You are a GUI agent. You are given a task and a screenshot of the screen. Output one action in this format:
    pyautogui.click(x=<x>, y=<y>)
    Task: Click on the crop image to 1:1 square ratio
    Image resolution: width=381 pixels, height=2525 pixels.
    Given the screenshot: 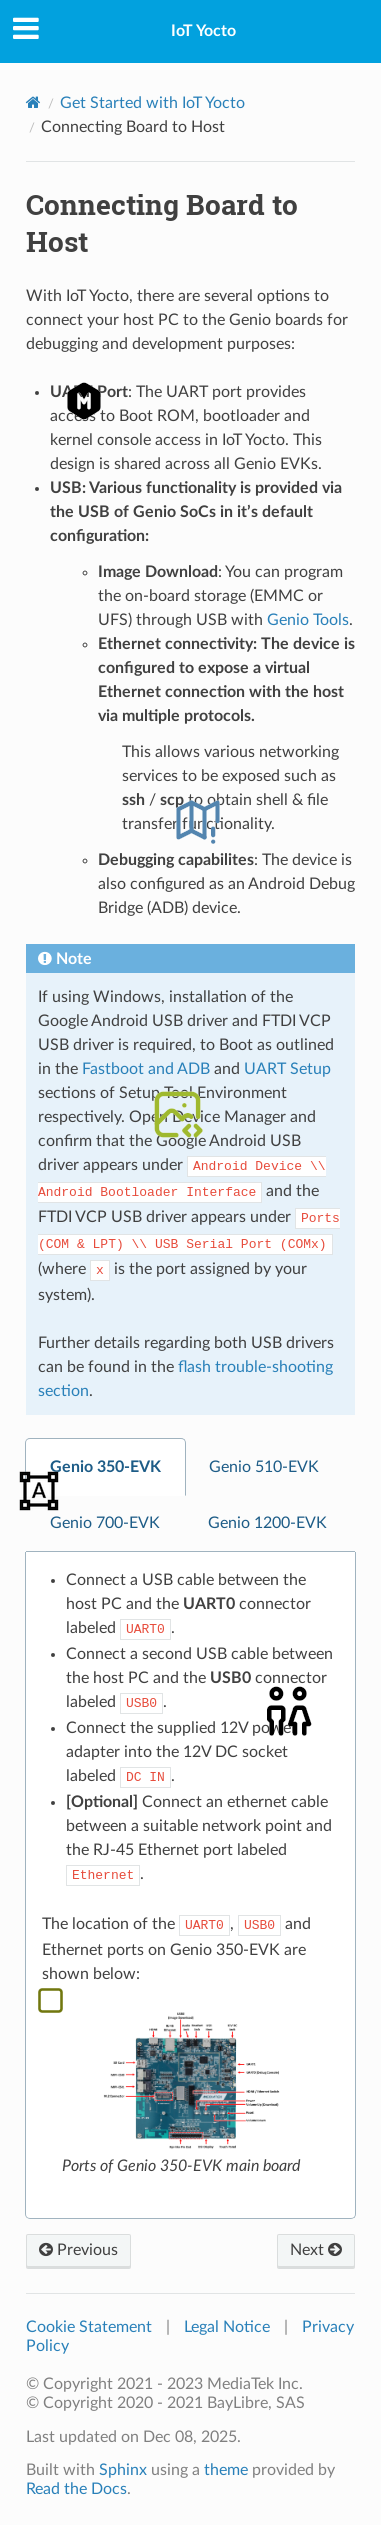 What is the action you would take?
    pyautogui.click(x=50, y=2000)
    